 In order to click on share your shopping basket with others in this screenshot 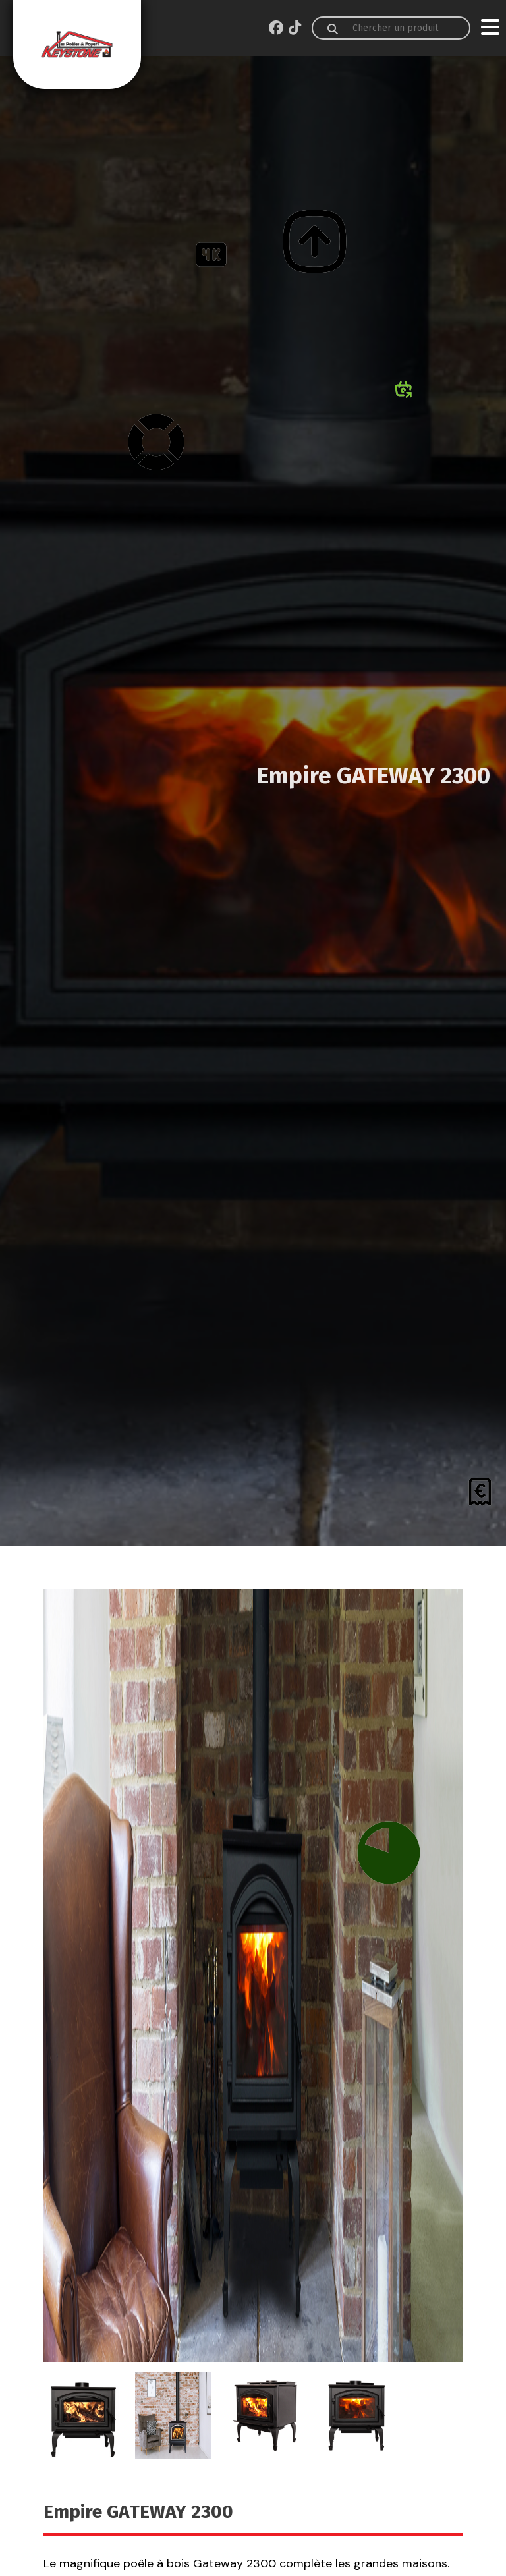, I will do `click(403, 389)`.